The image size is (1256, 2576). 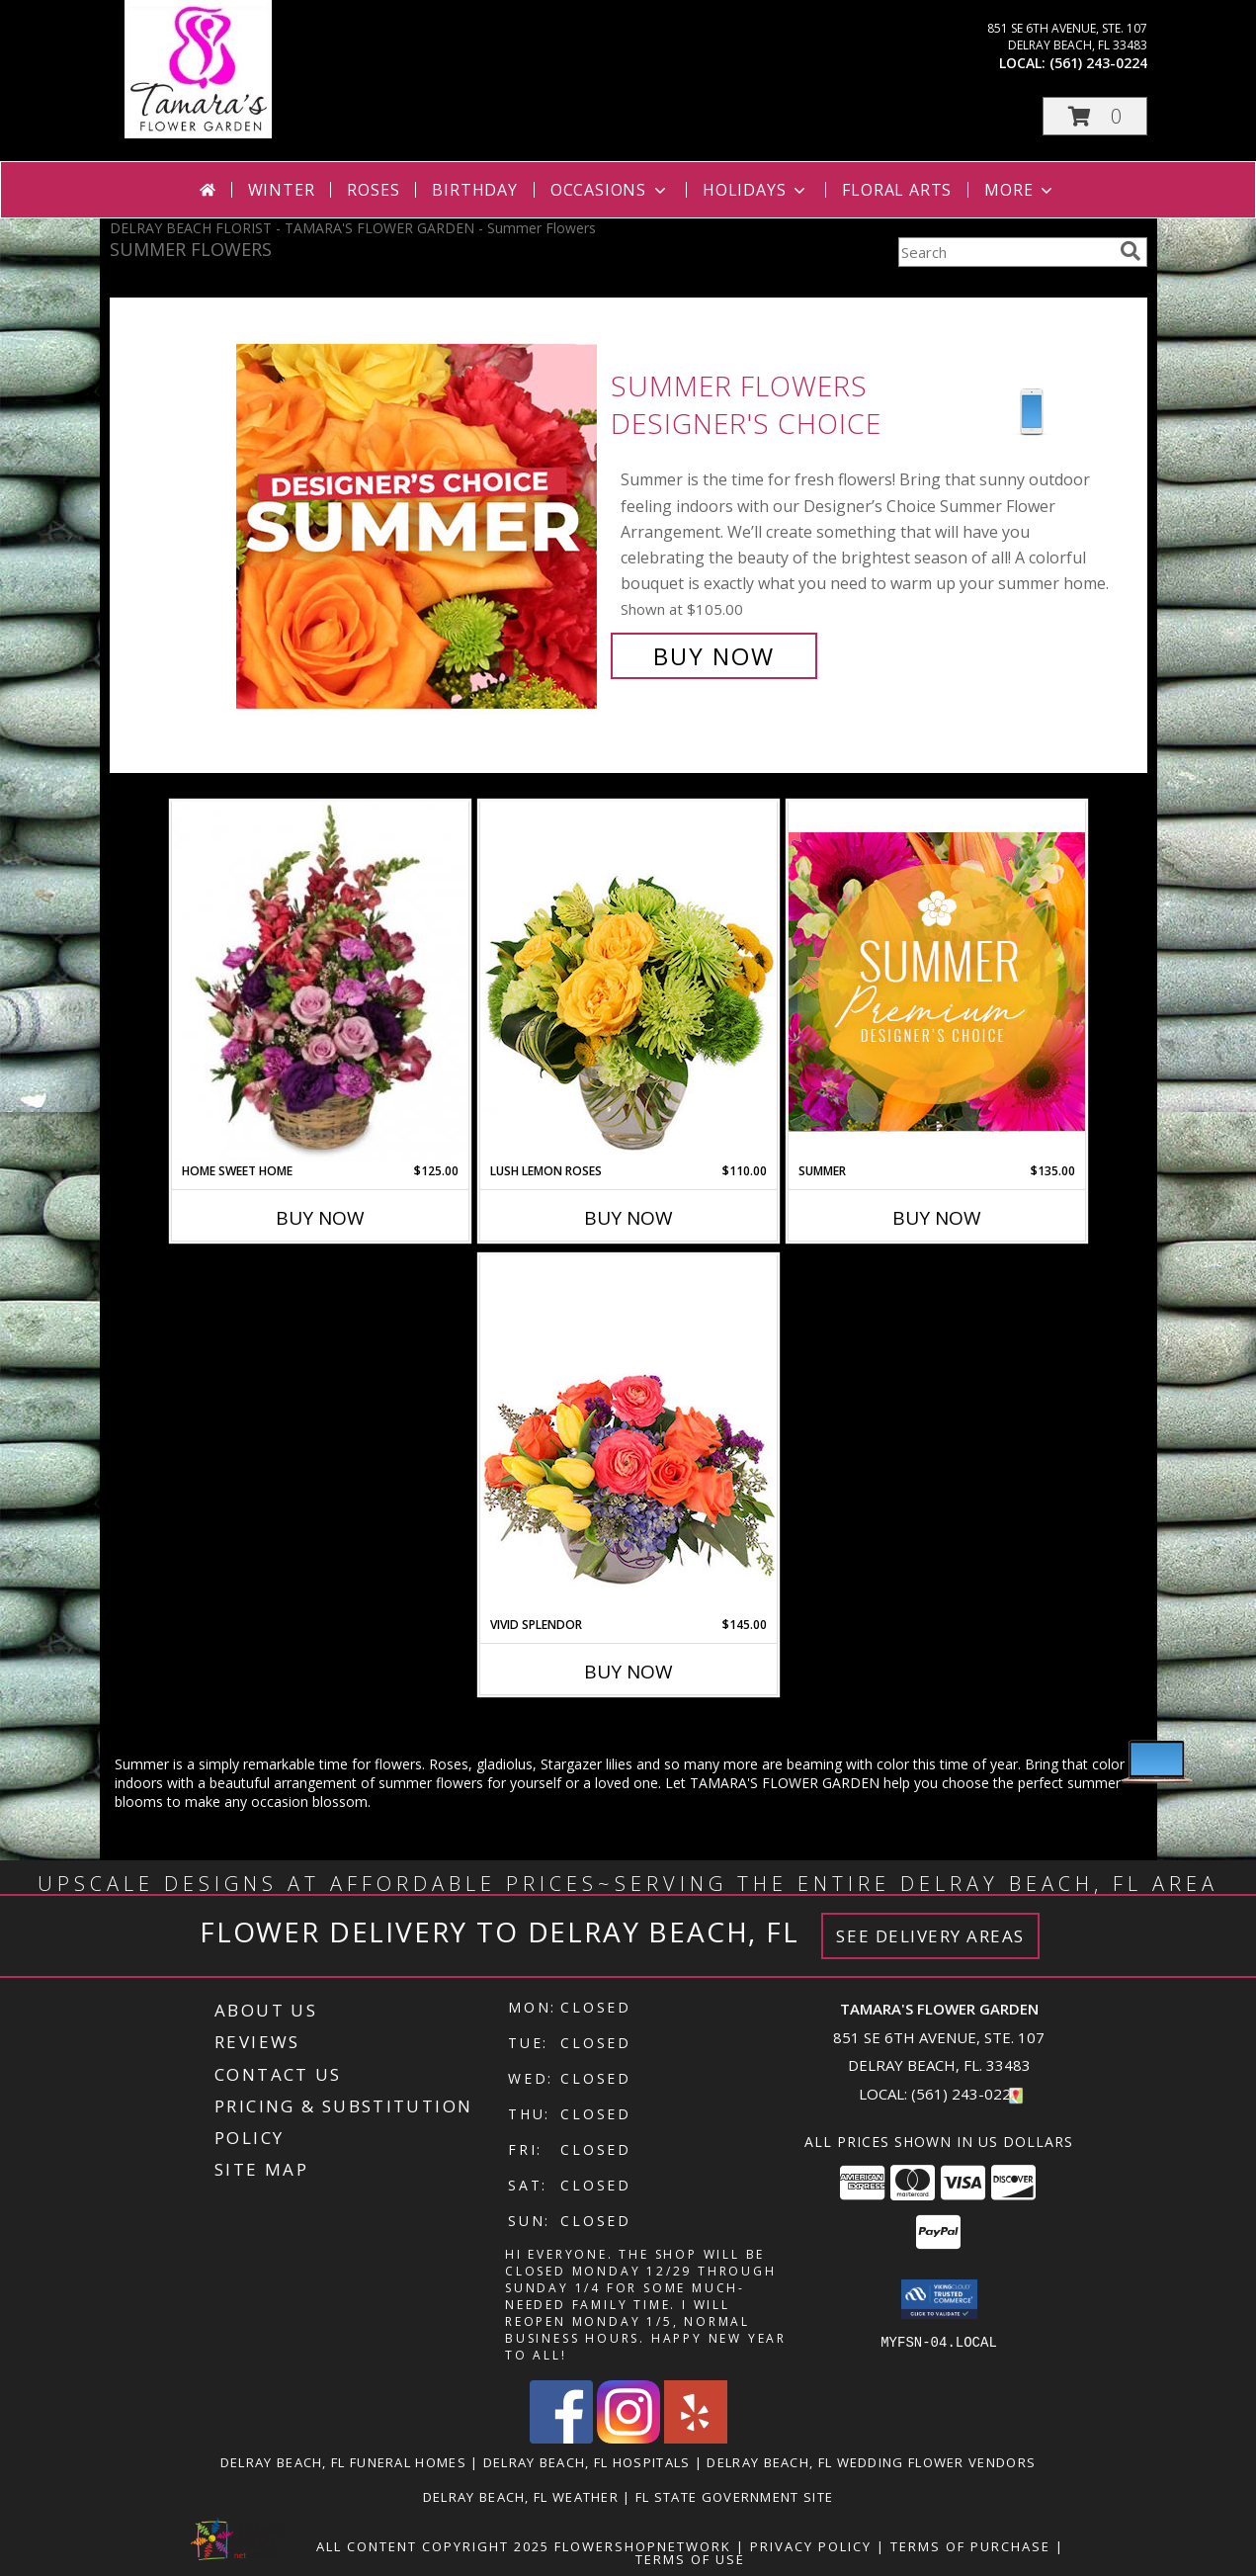 What do you see at coordinates (1032, 412) in the screenshot?
I see `iPod Touch device connected` at bounding box center [1032, 412].